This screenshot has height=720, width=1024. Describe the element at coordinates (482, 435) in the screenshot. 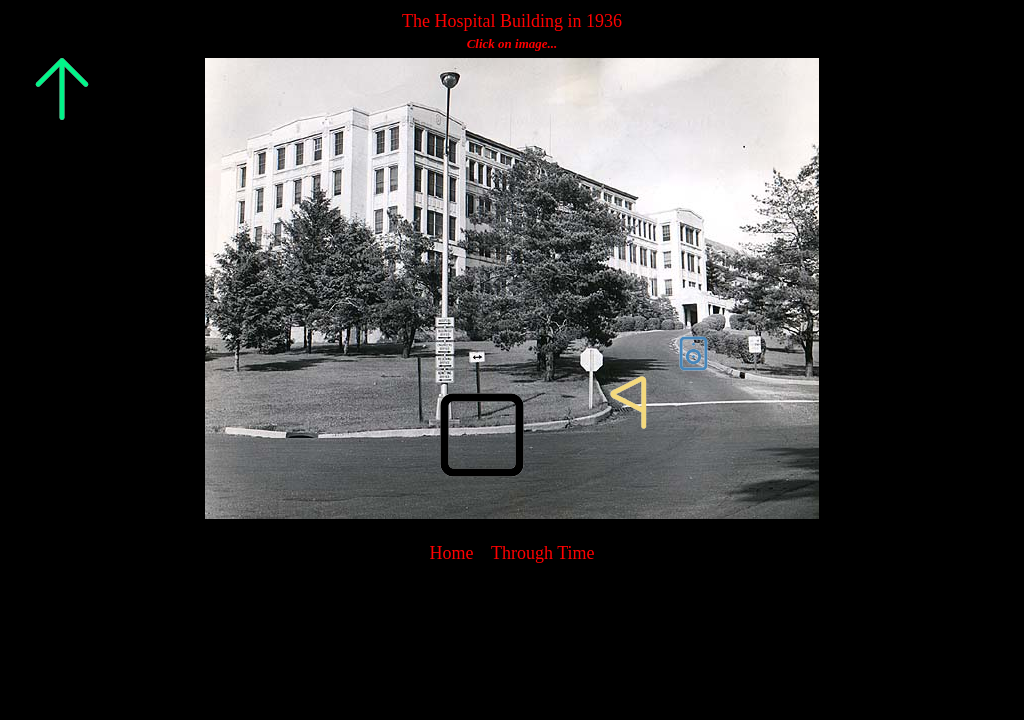

I see `unchecked checkbox or selection state` at that location.